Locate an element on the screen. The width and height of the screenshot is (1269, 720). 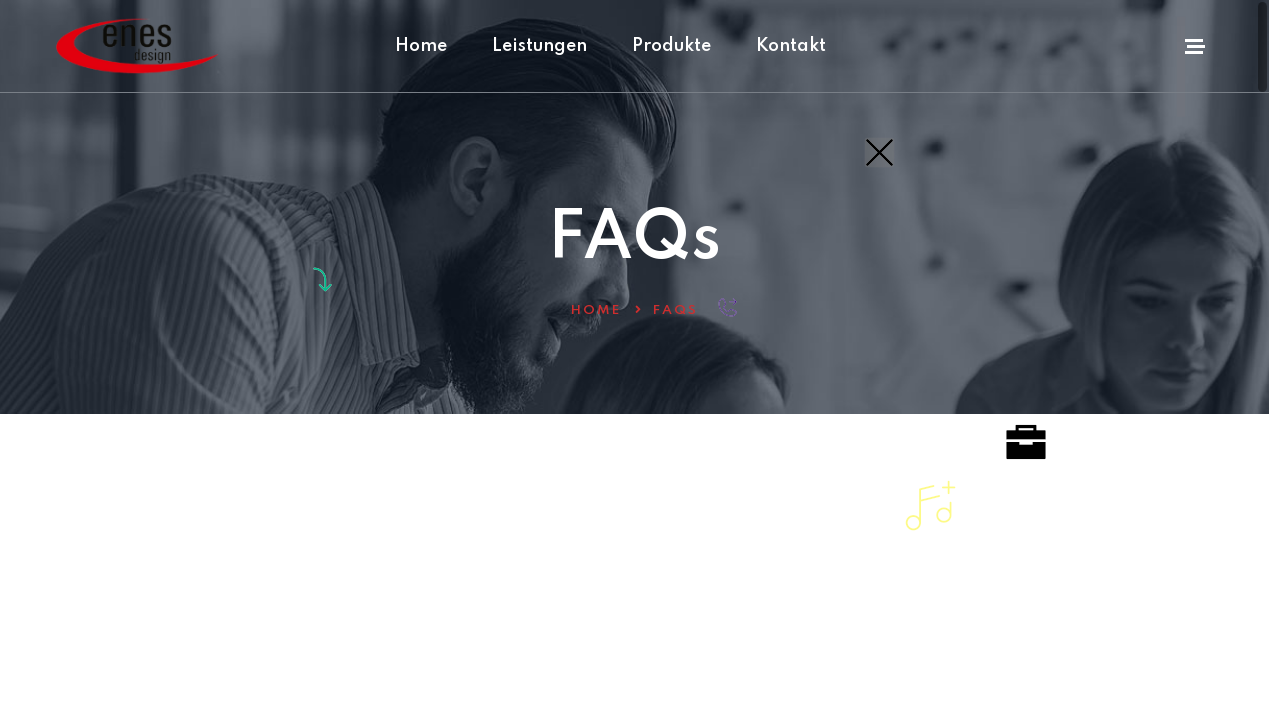
close the current window or dialog is located at coordinates (879, 152).